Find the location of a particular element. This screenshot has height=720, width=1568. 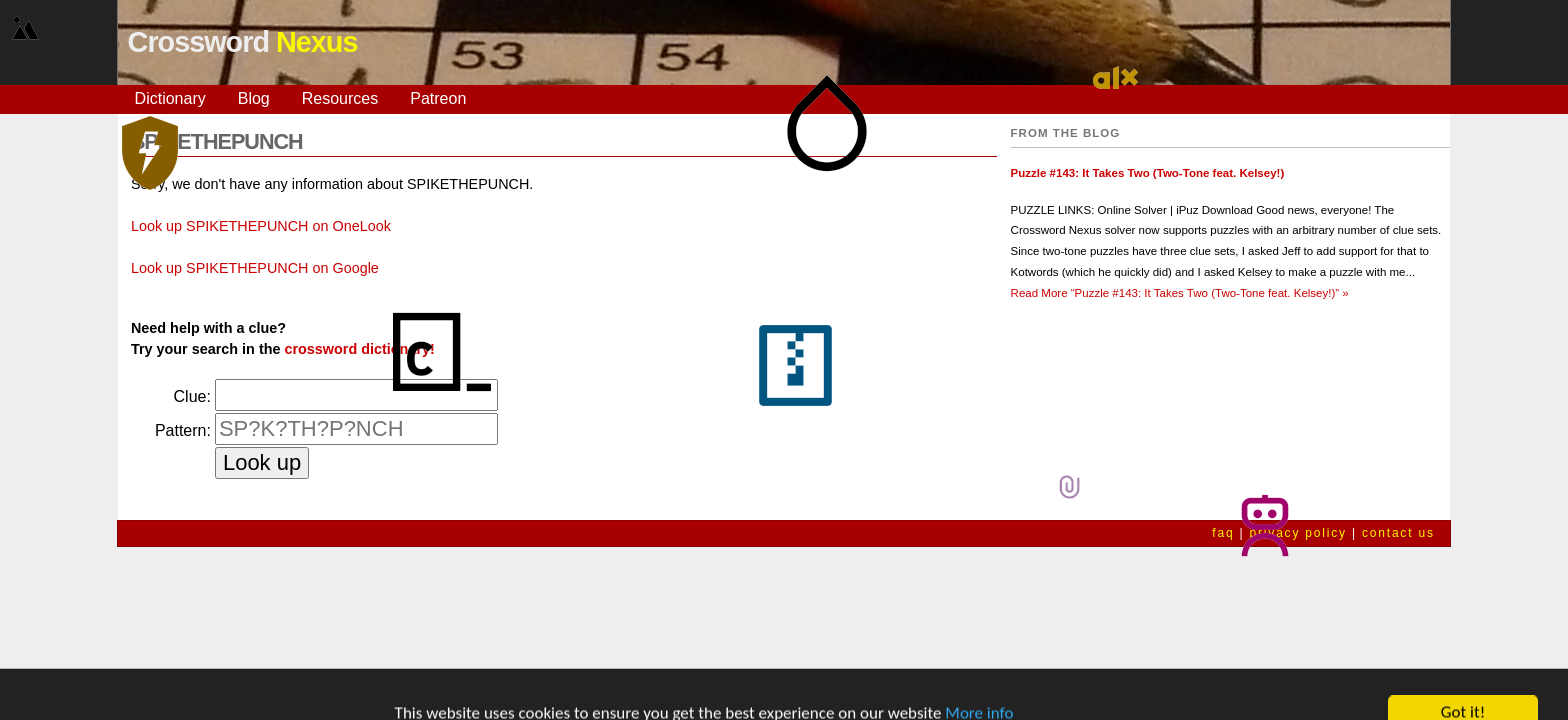

adjust color or opacity settings is located at coordinates (827, 127).